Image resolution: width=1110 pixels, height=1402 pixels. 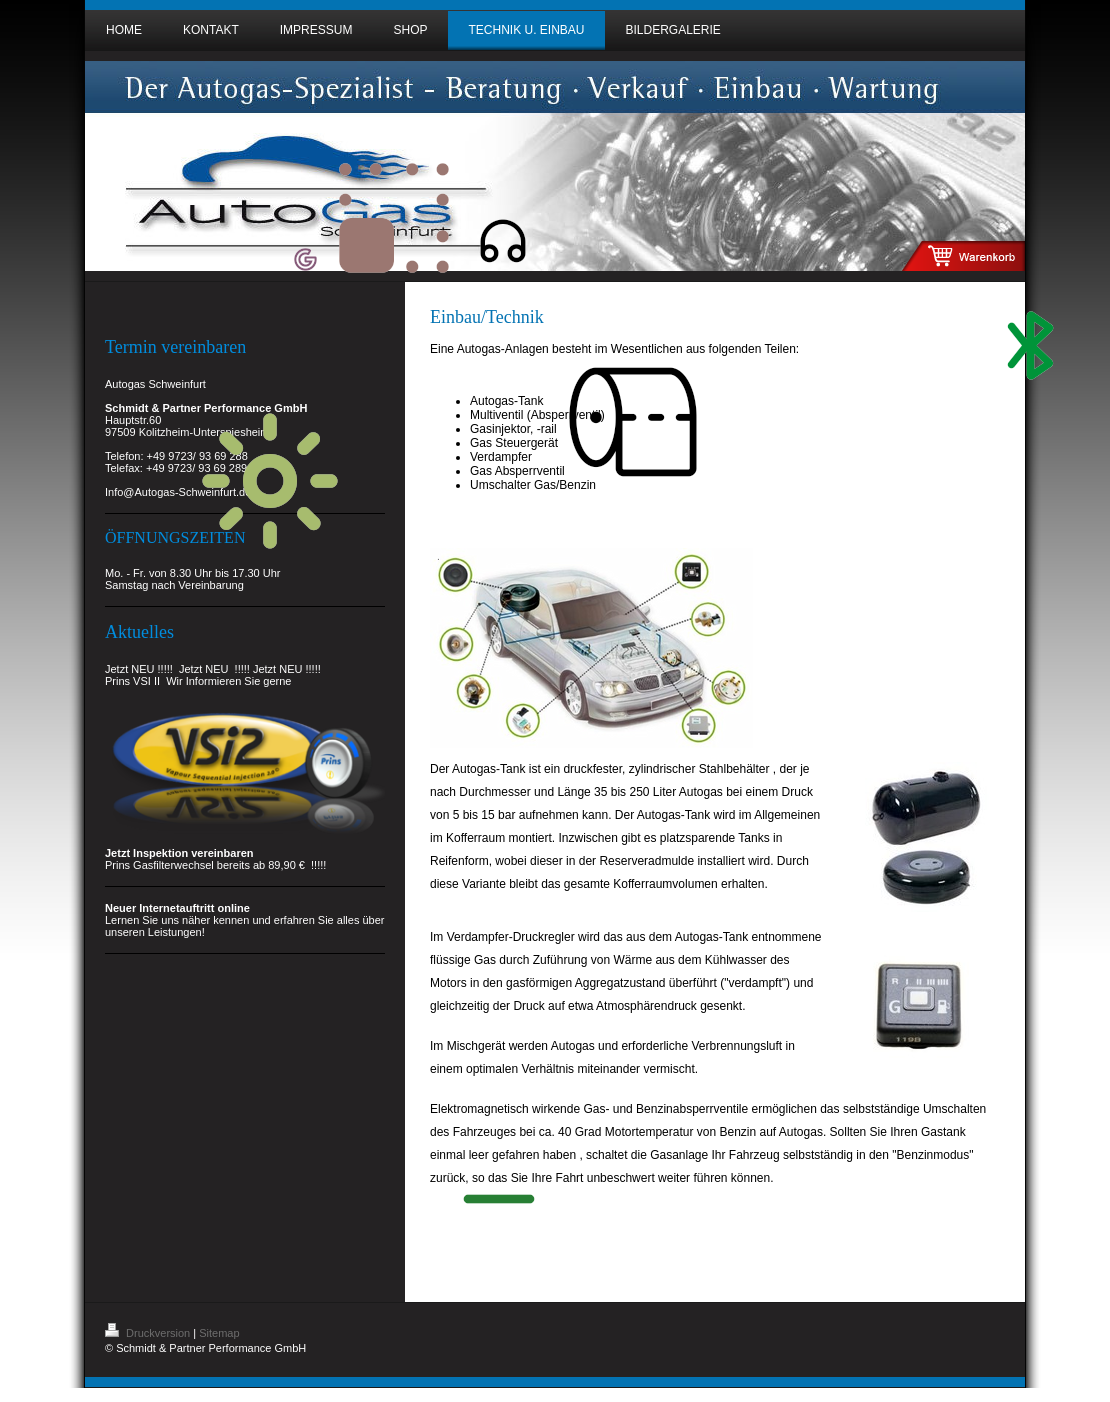 I want to click on switch to light mode, so click(x=270, y=481).